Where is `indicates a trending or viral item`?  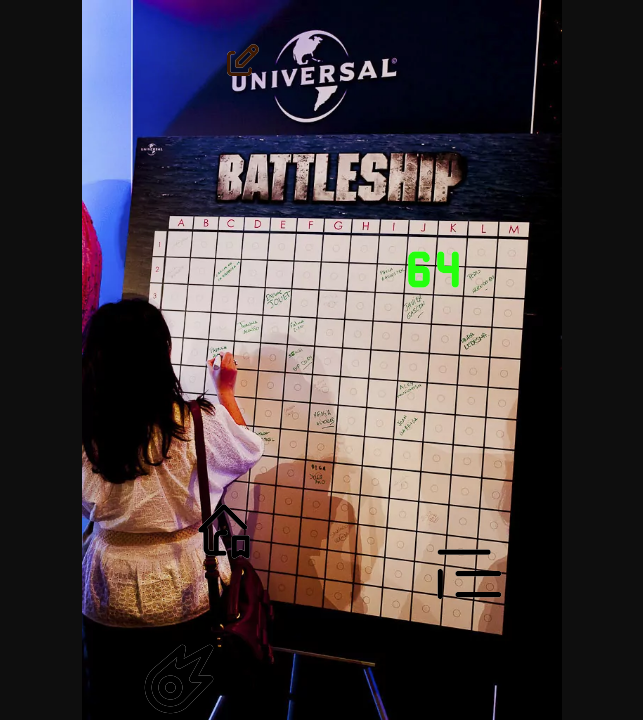 indicates a trending or viral item is located at coordinates (179, 679).